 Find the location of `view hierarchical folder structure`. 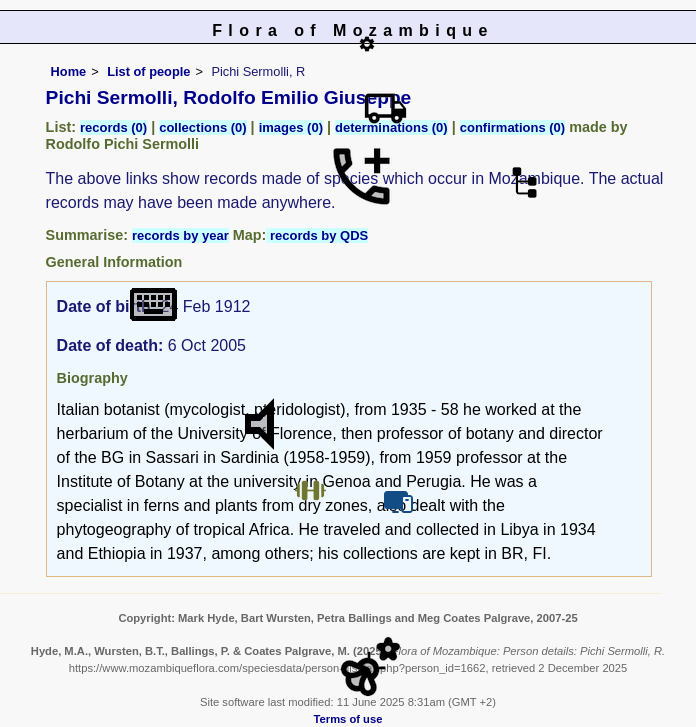

view hierarchical folder structure is located at coordinates (523, 182).